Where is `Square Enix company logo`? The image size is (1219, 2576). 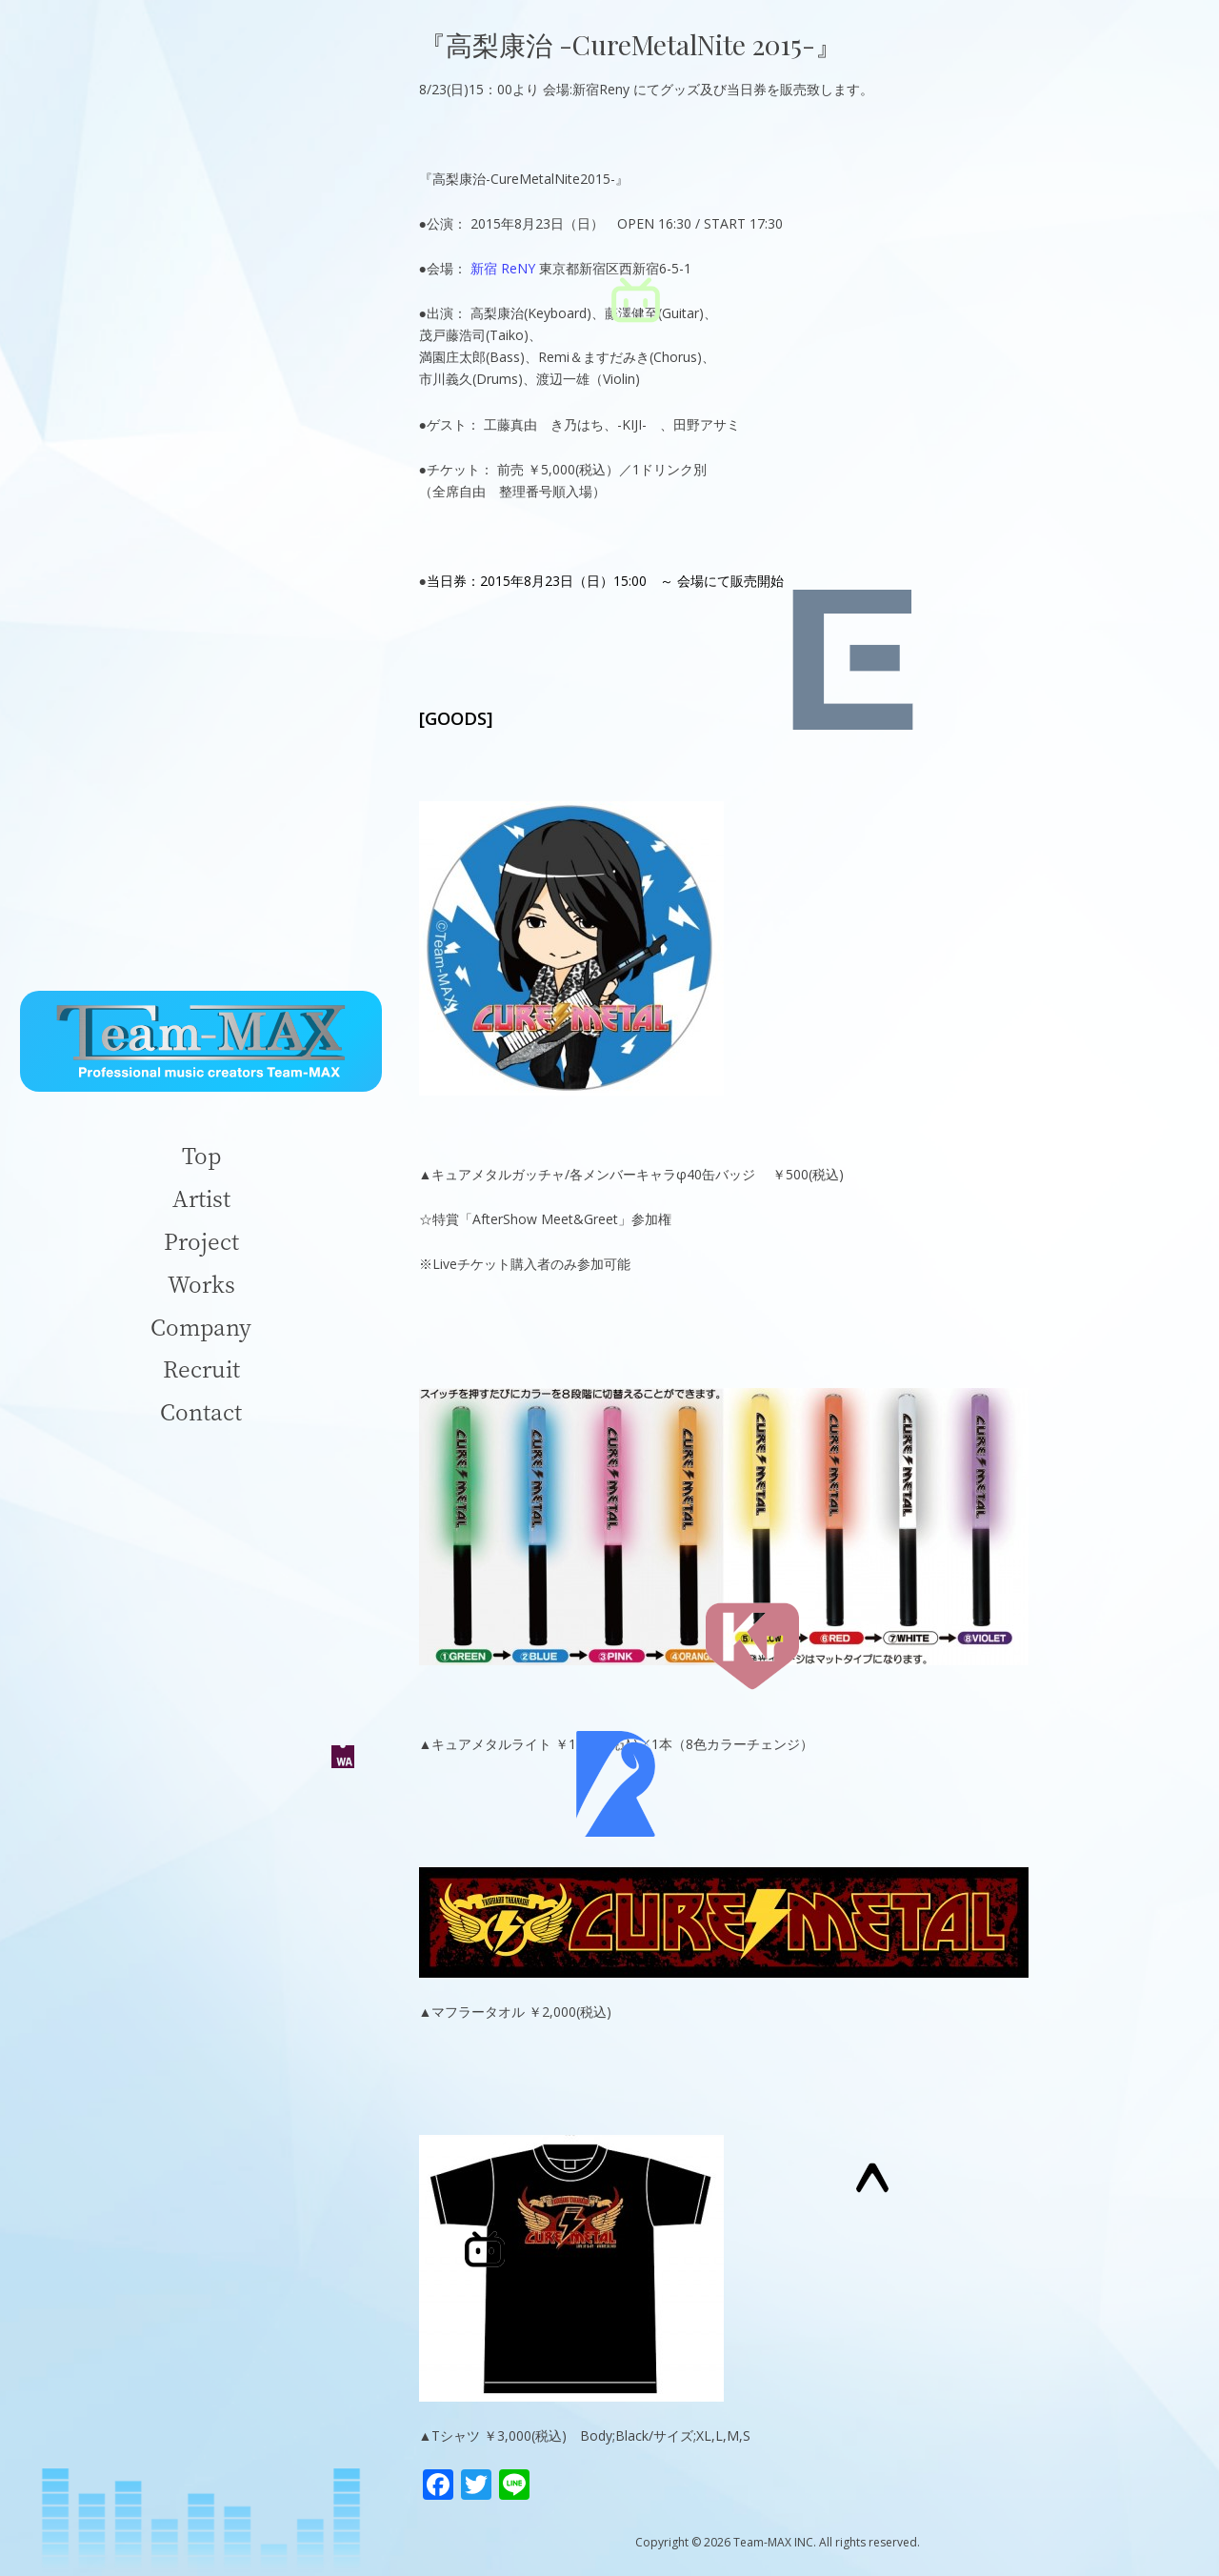 Square Enix company logo is located at coordinates (852, 659).